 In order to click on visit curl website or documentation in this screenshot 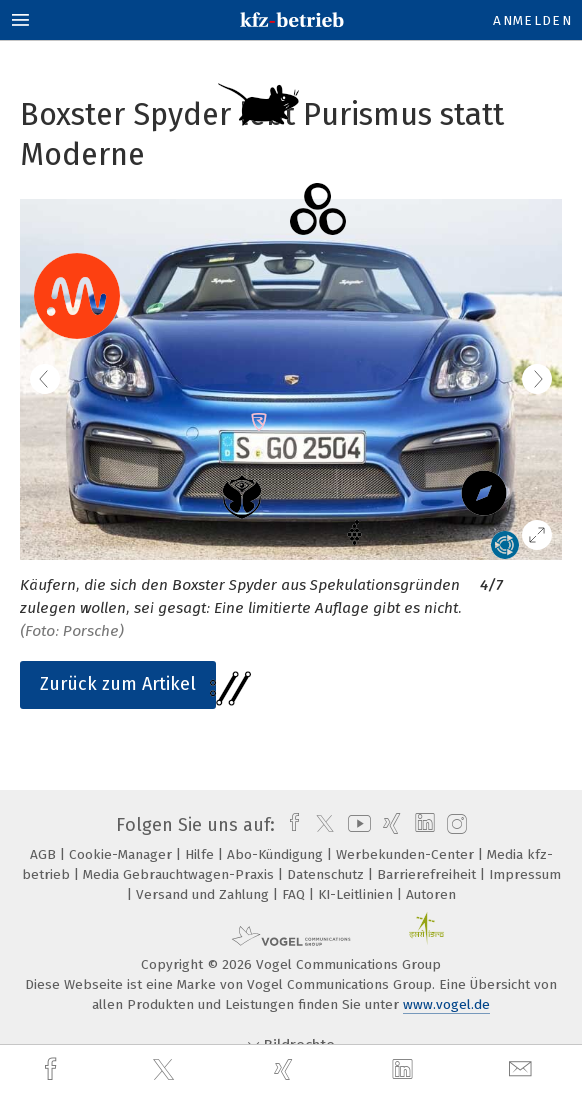, I will do `click(230, 688)`.